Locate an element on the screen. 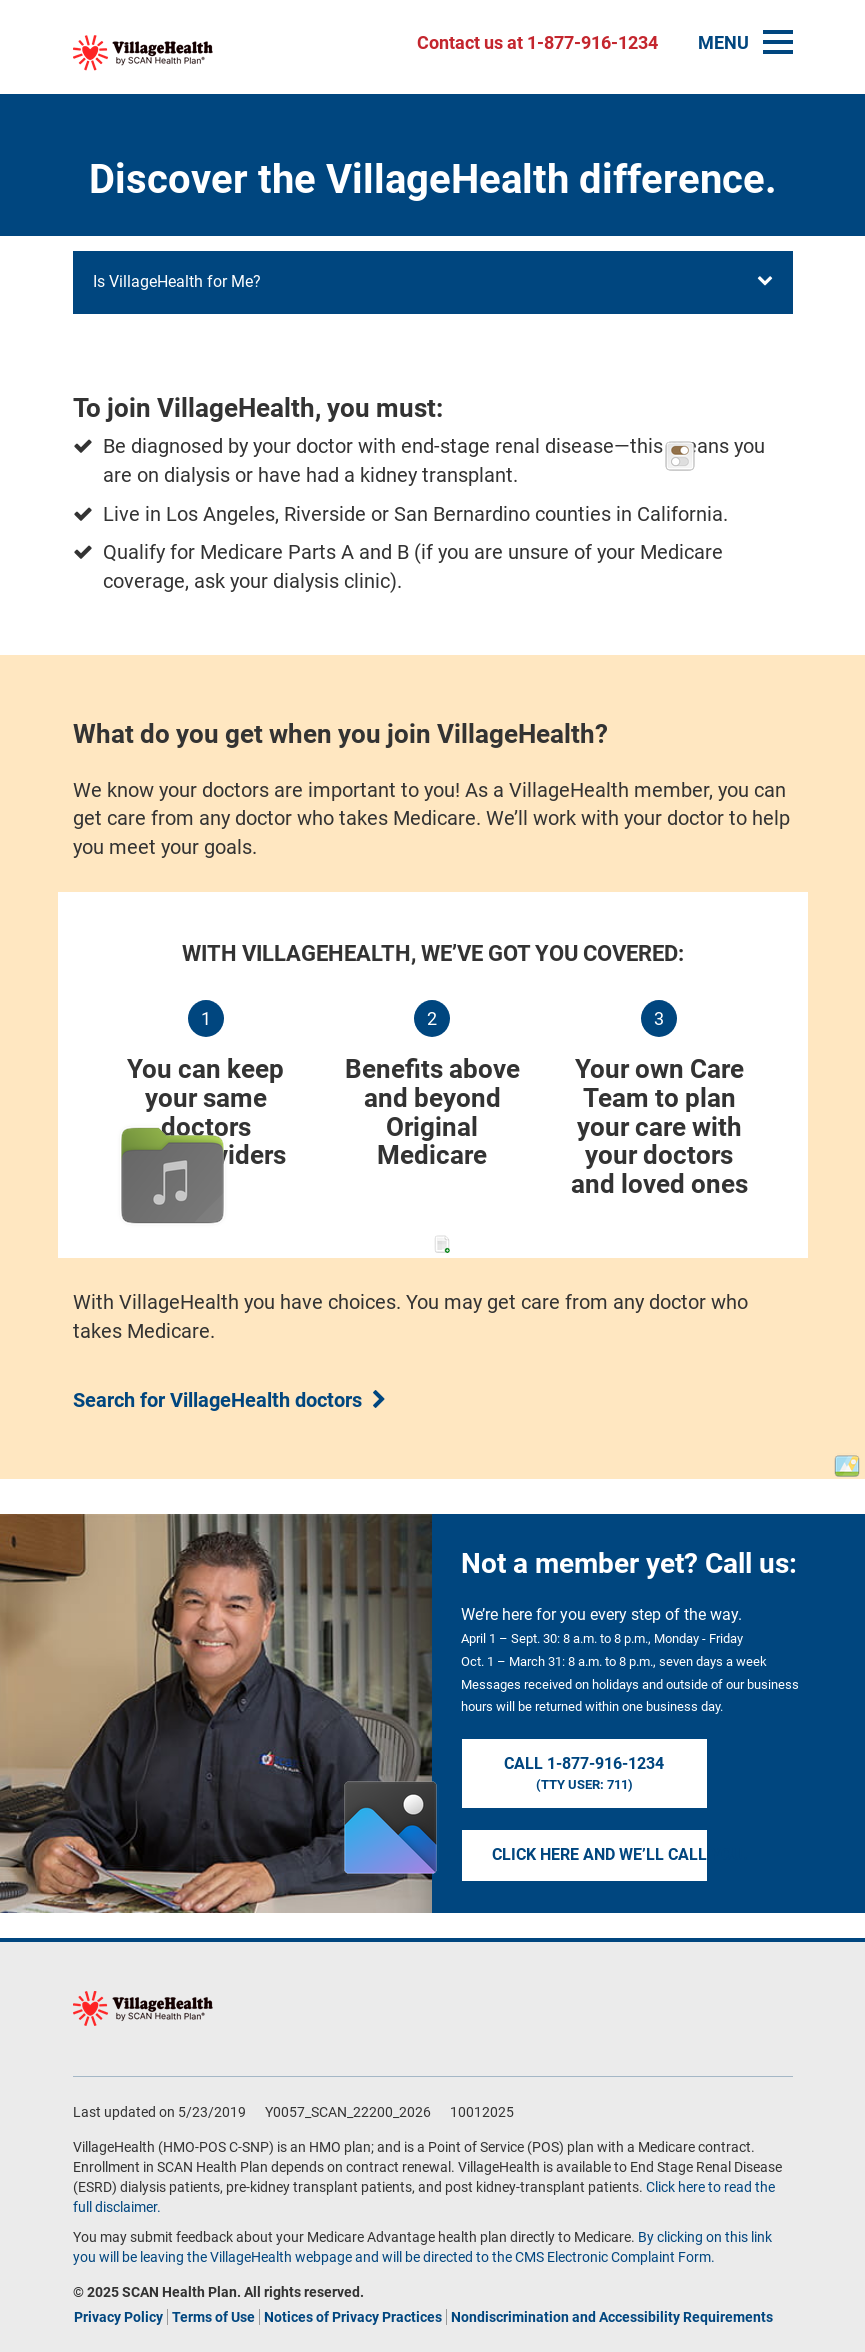 This screenshot has height=2352, width=865. open gnome tweaks to customize system settings is located at coordinates (680, 456).